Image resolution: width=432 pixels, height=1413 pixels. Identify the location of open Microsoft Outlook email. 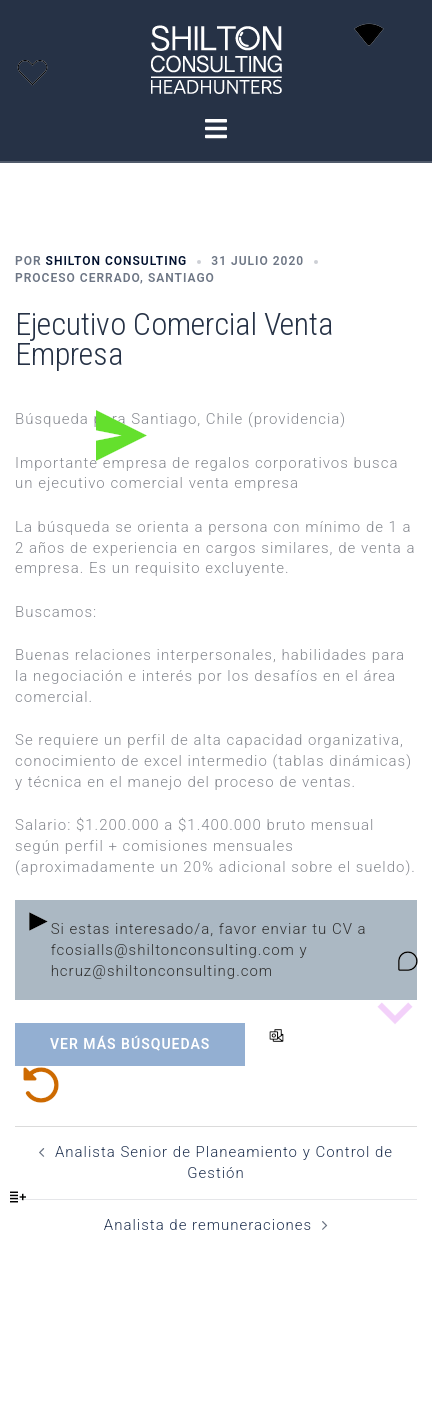
(276, 1035).